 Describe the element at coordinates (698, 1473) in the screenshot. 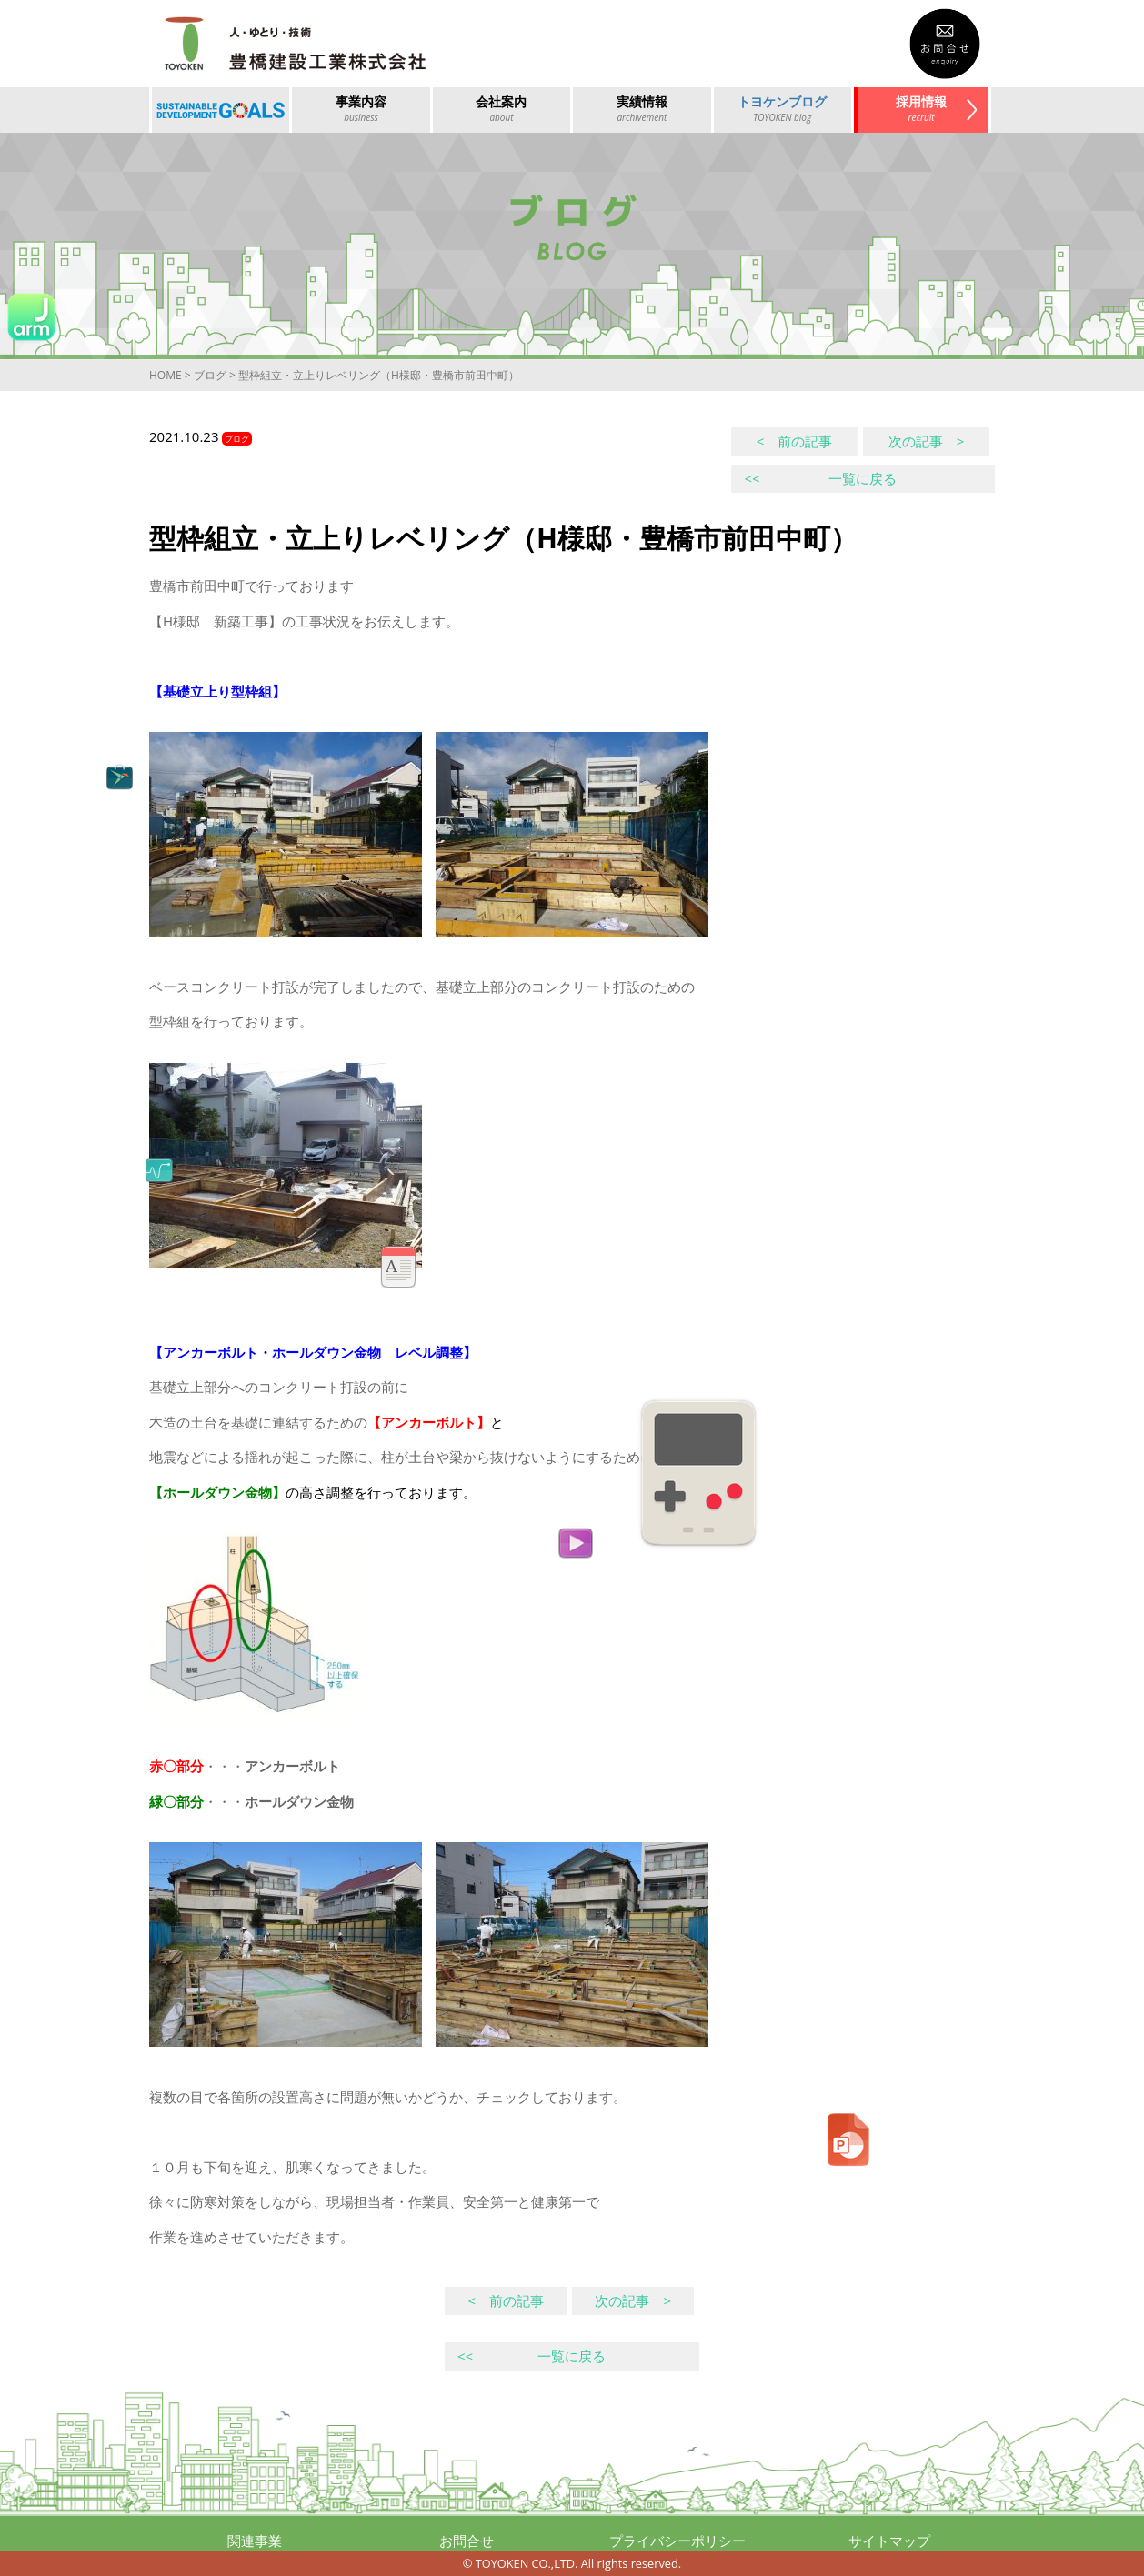

I see `open the game store or gaming app` at that location.